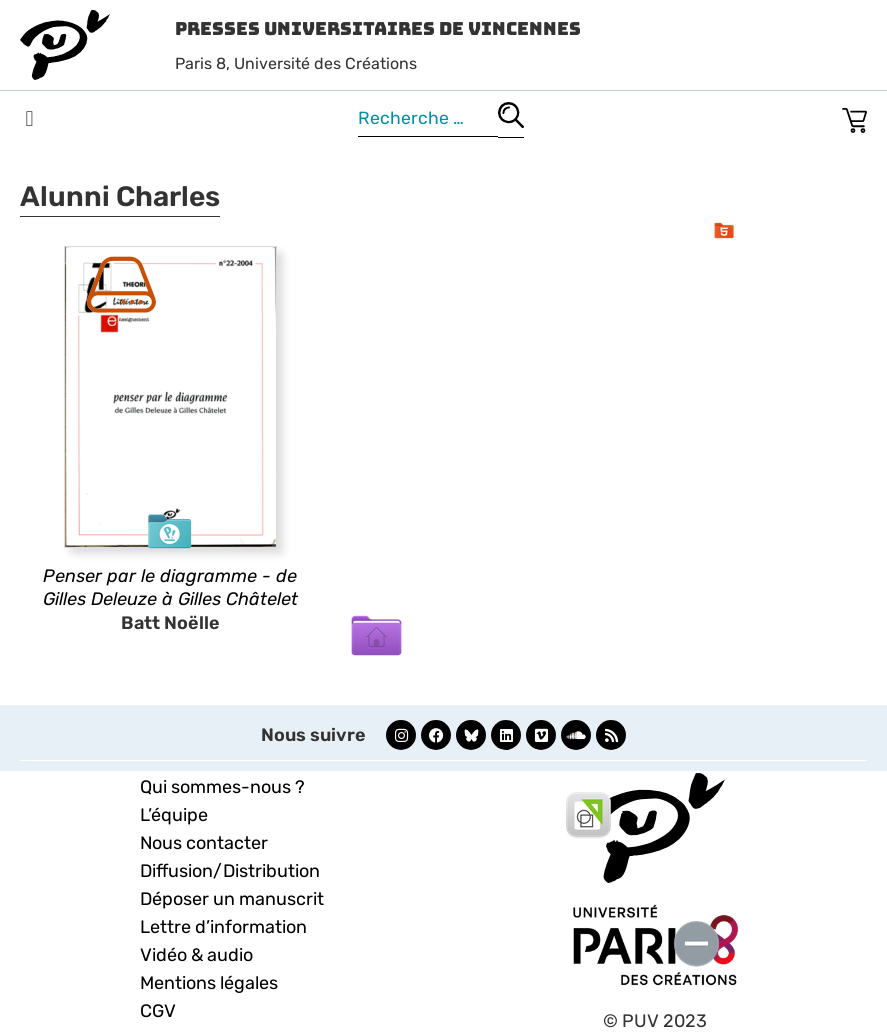 Image resolution: width=887 pixels, height=1034 pixels. I want to click on open kig interactive geometry application, so click(588, 814).